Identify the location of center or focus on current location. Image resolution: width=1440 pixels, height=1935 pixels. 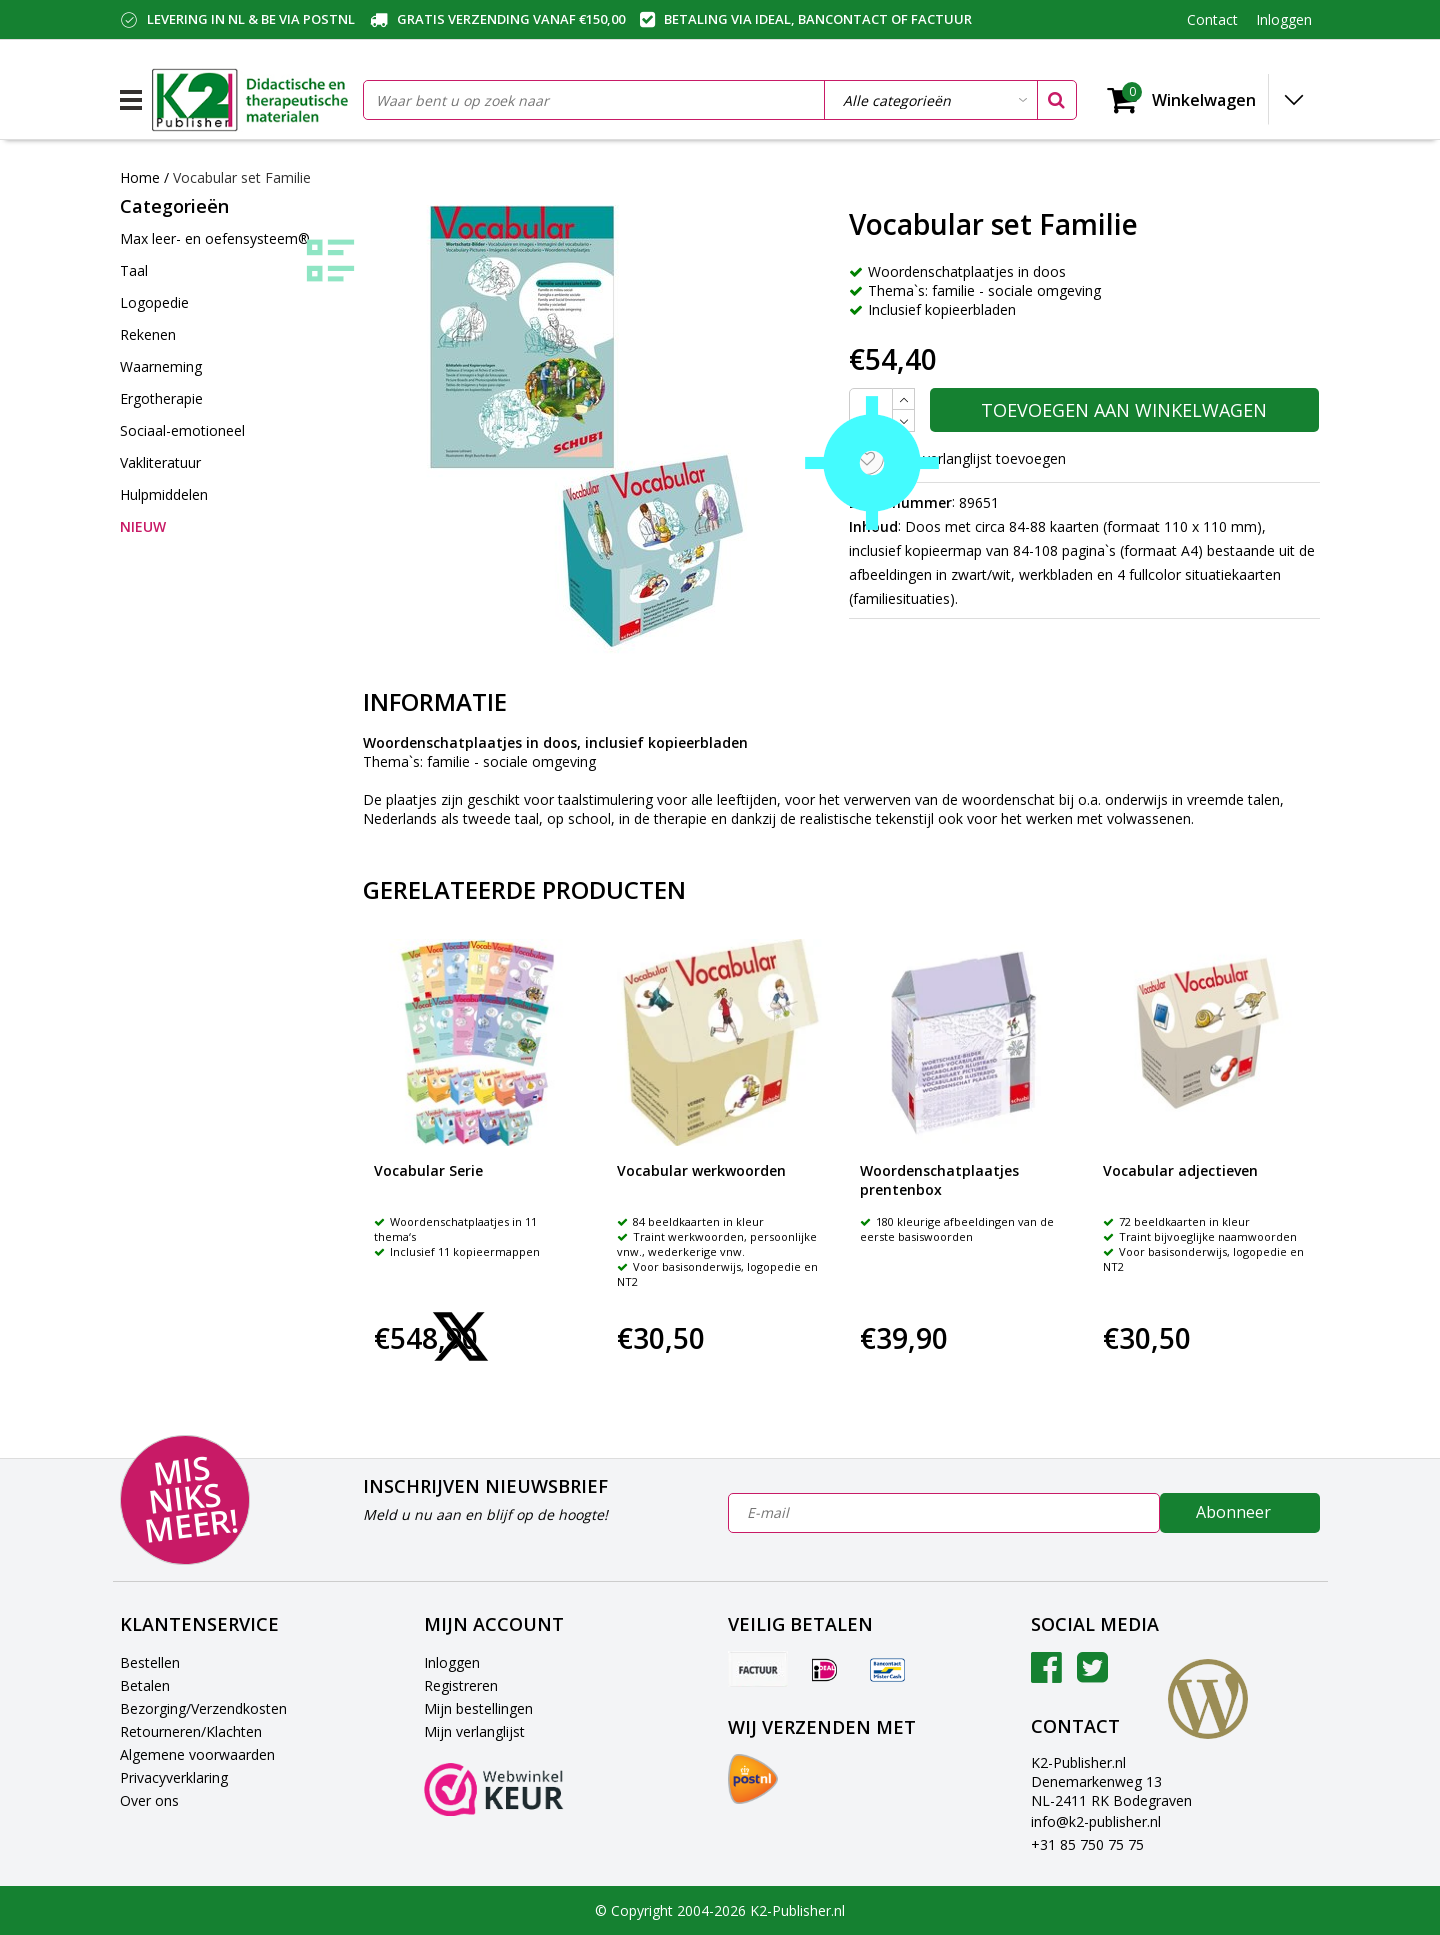
(872, 463).